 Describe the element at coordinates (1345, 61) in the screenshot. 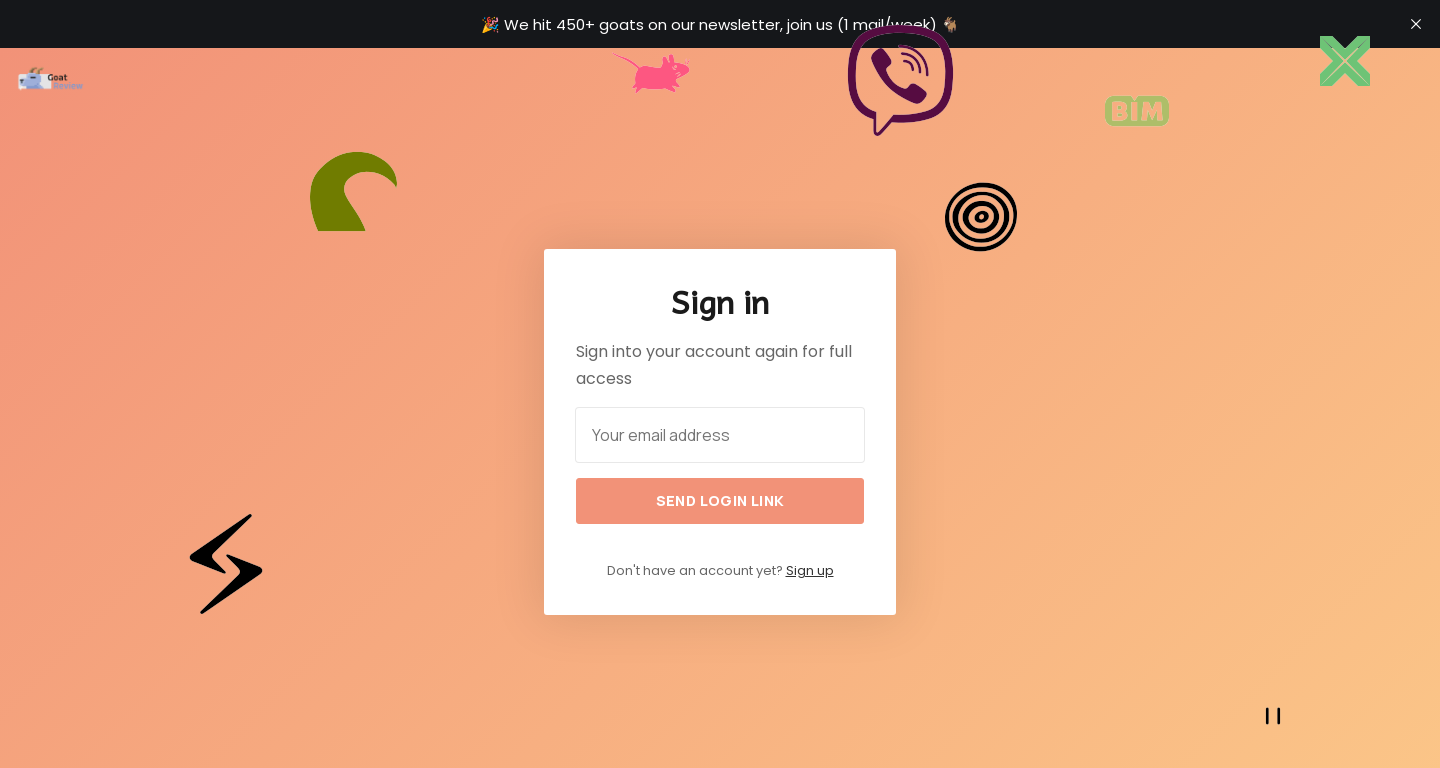

I see `visx data visualization library logo` at that location.